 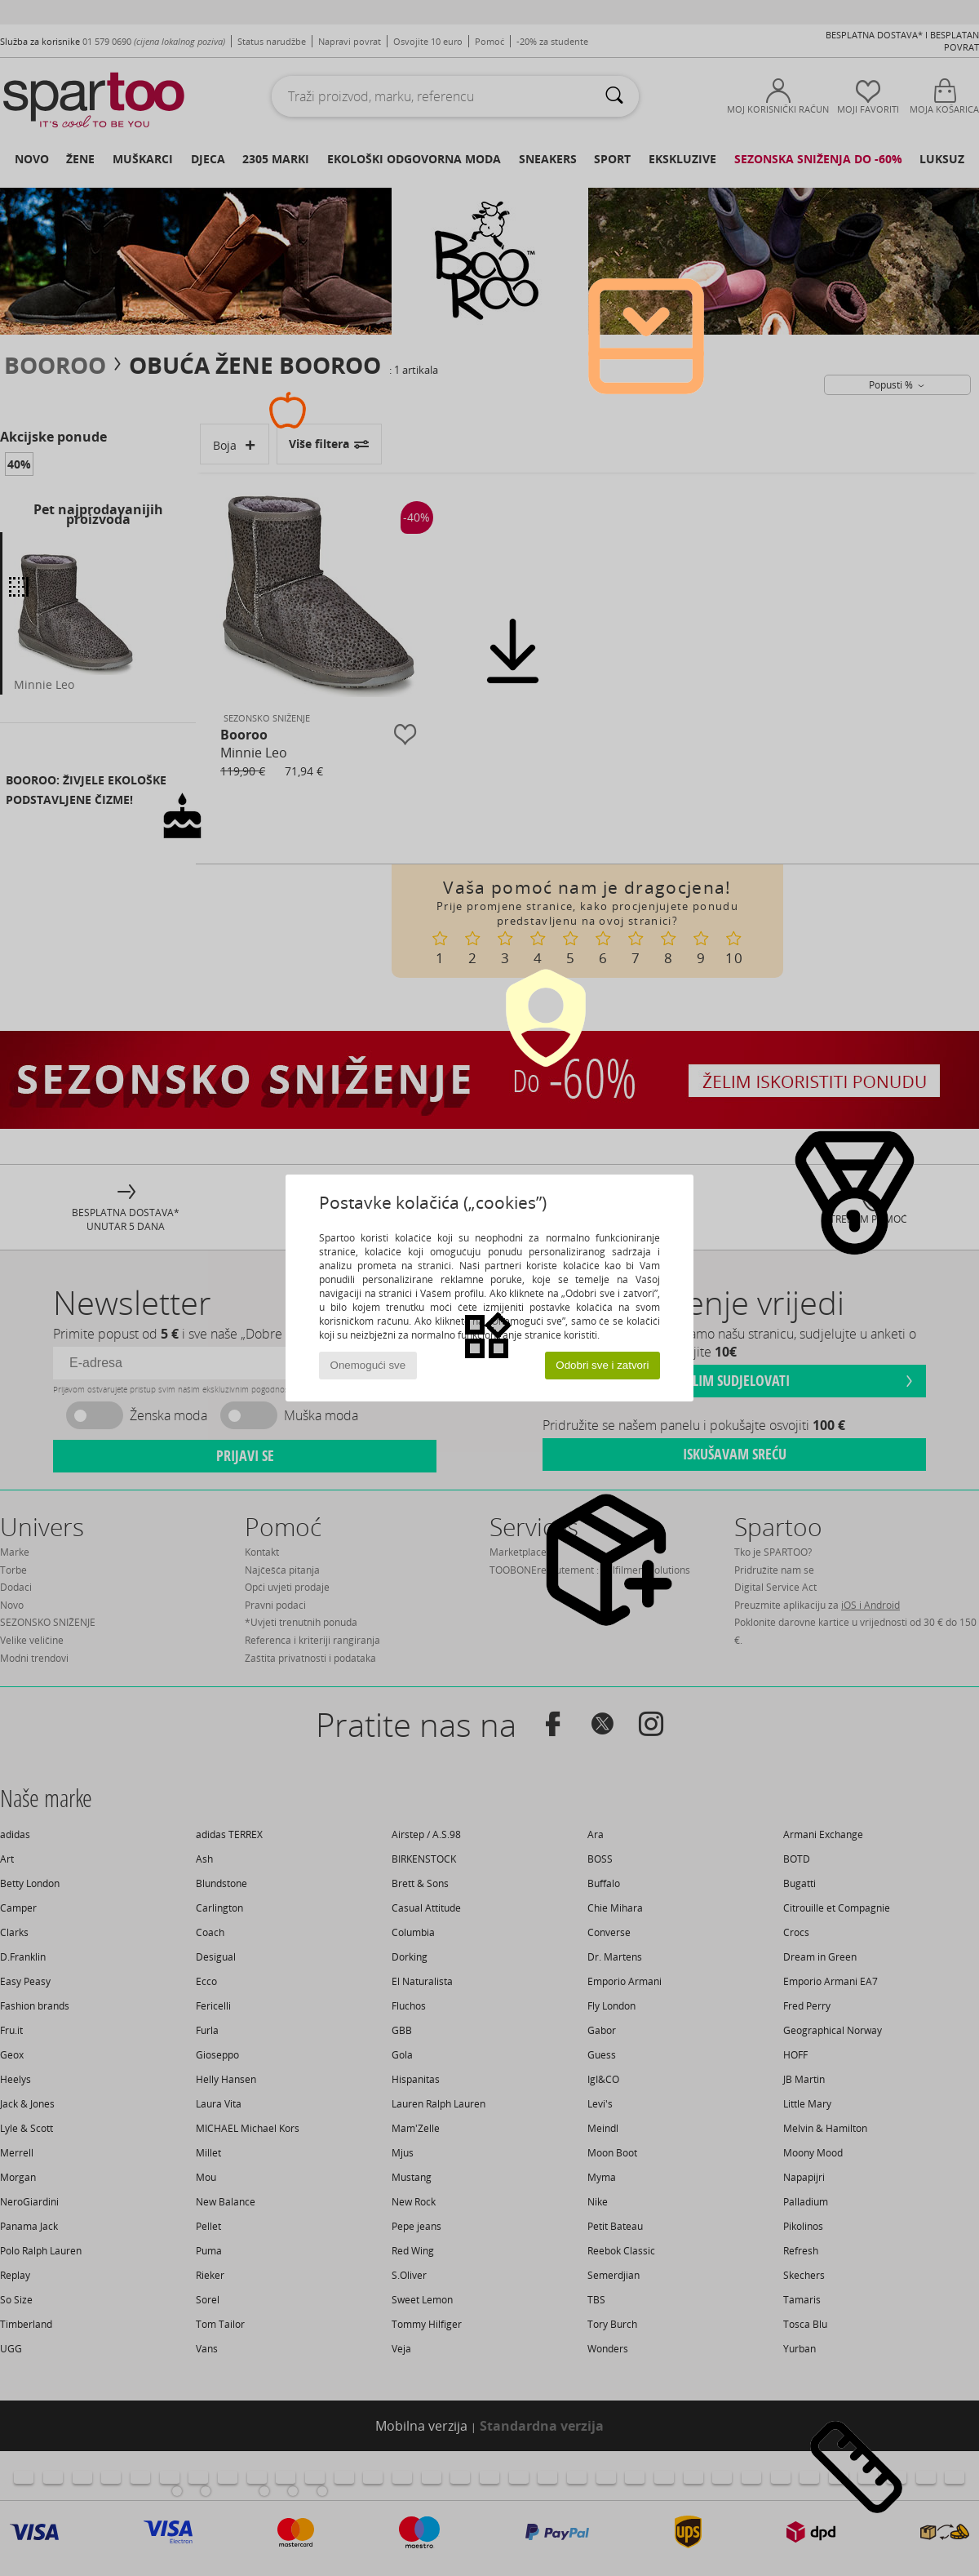 What do you see at coordinates (182, 817) in the screenshot?
I see `view birthday reminders` at bounding box center [182, 817].